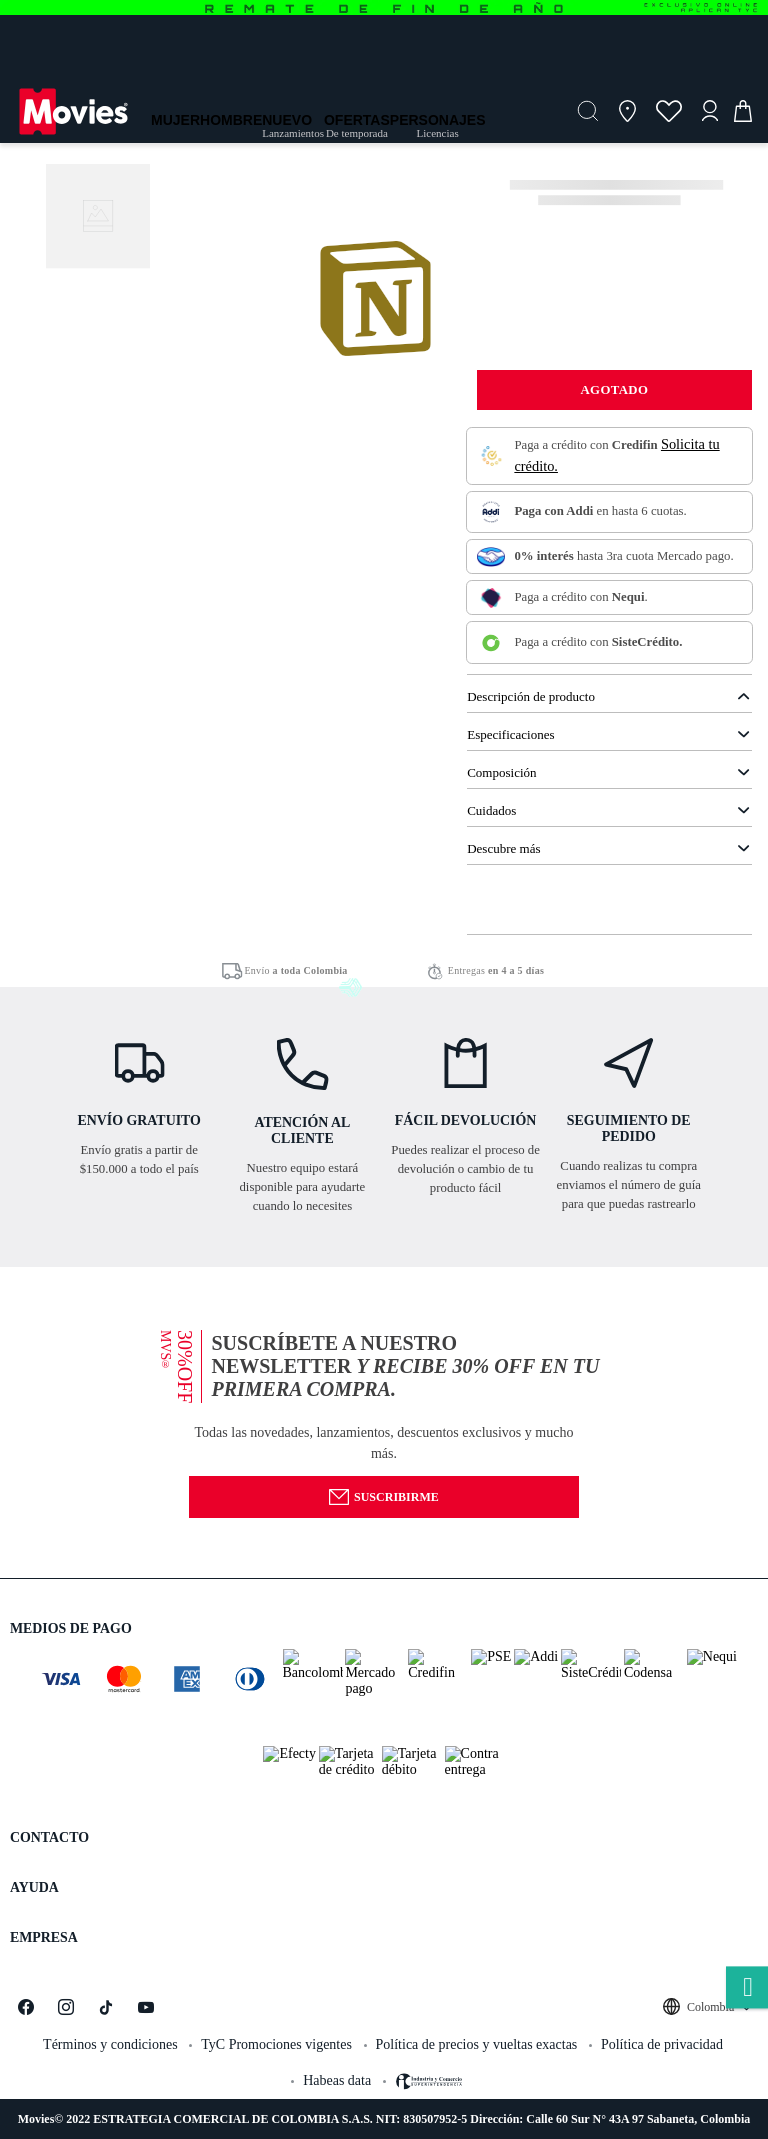  What do you see at coordinates (350, 987) in the screenshot?
I see `pm2 process manager logo` at bounding box center [350, 987].